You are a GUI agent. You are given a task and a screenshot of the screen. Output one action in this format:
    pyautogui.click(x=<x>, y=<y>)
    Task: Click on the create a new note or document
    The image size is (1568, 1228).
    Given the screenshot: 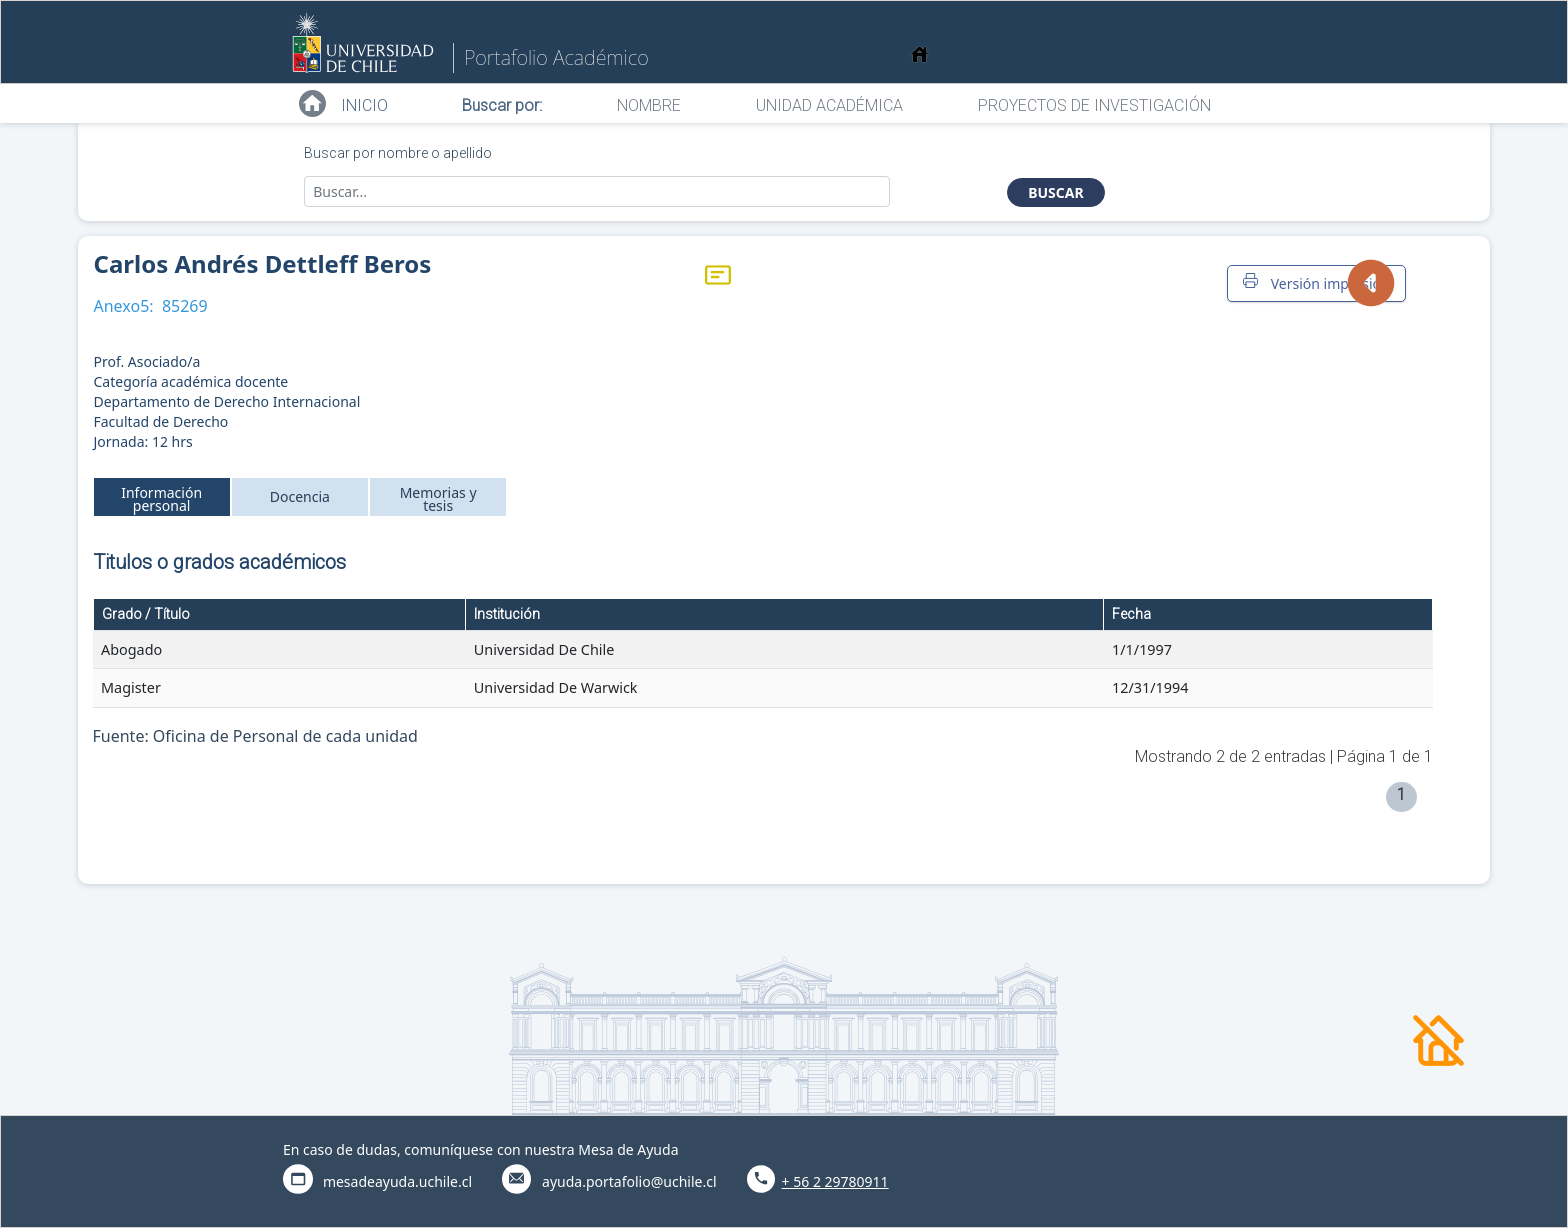 What is the action you would take?
    pyautogui.click(x=718, y=275)
    